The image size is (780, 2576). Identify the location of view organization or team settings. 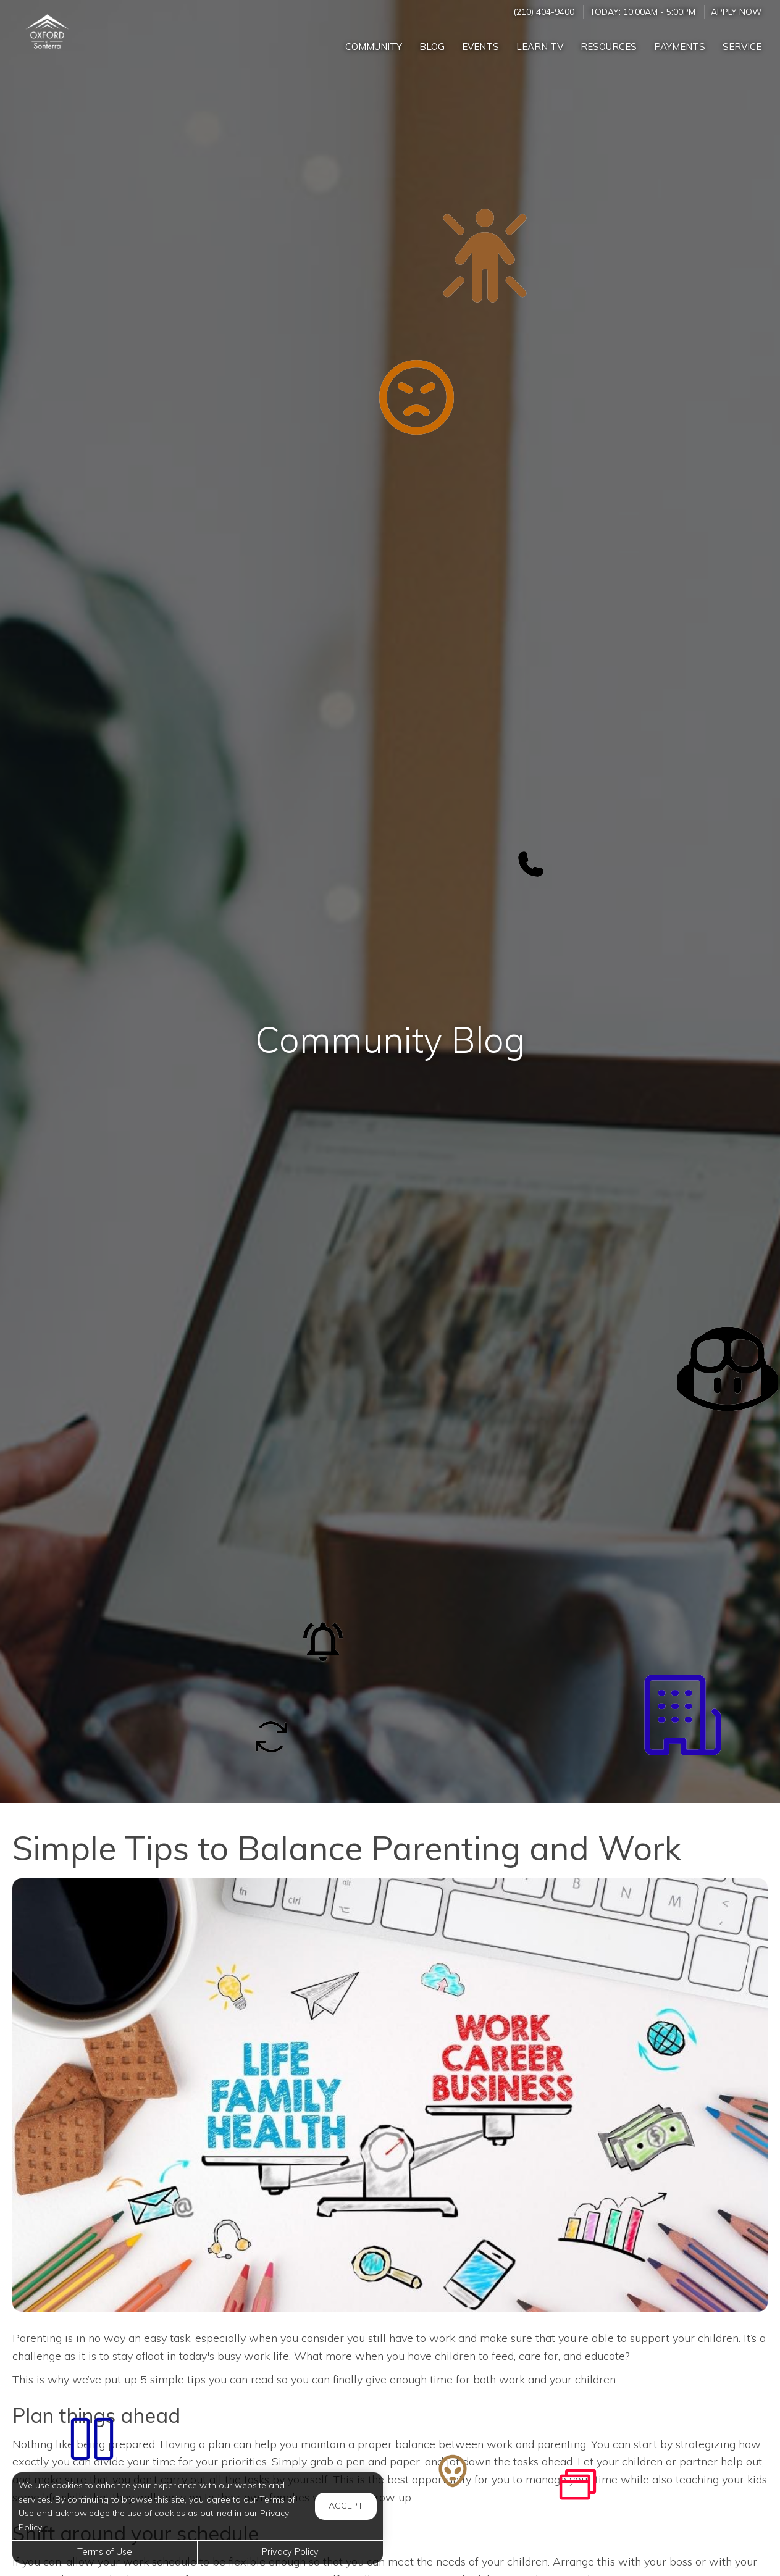
(682, 1717).